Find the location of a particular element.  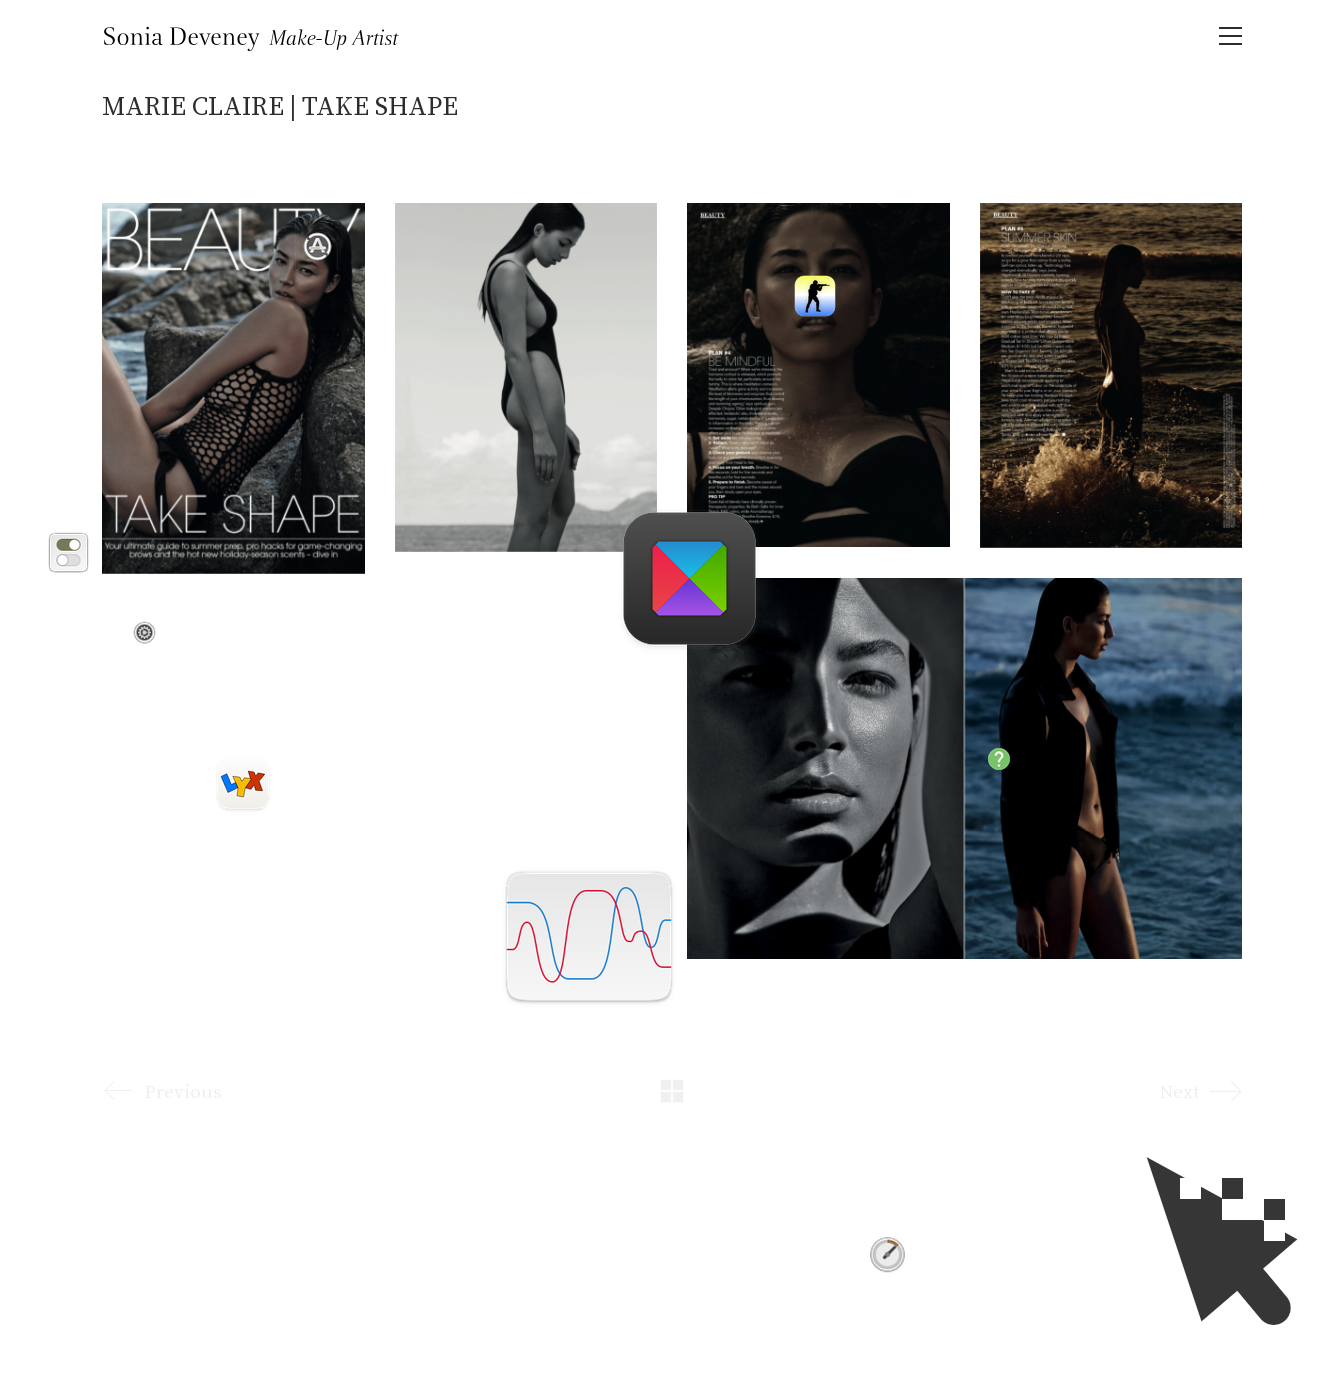

open gnome tweaks to customize desktop settings is located at coordinates (68, 552).